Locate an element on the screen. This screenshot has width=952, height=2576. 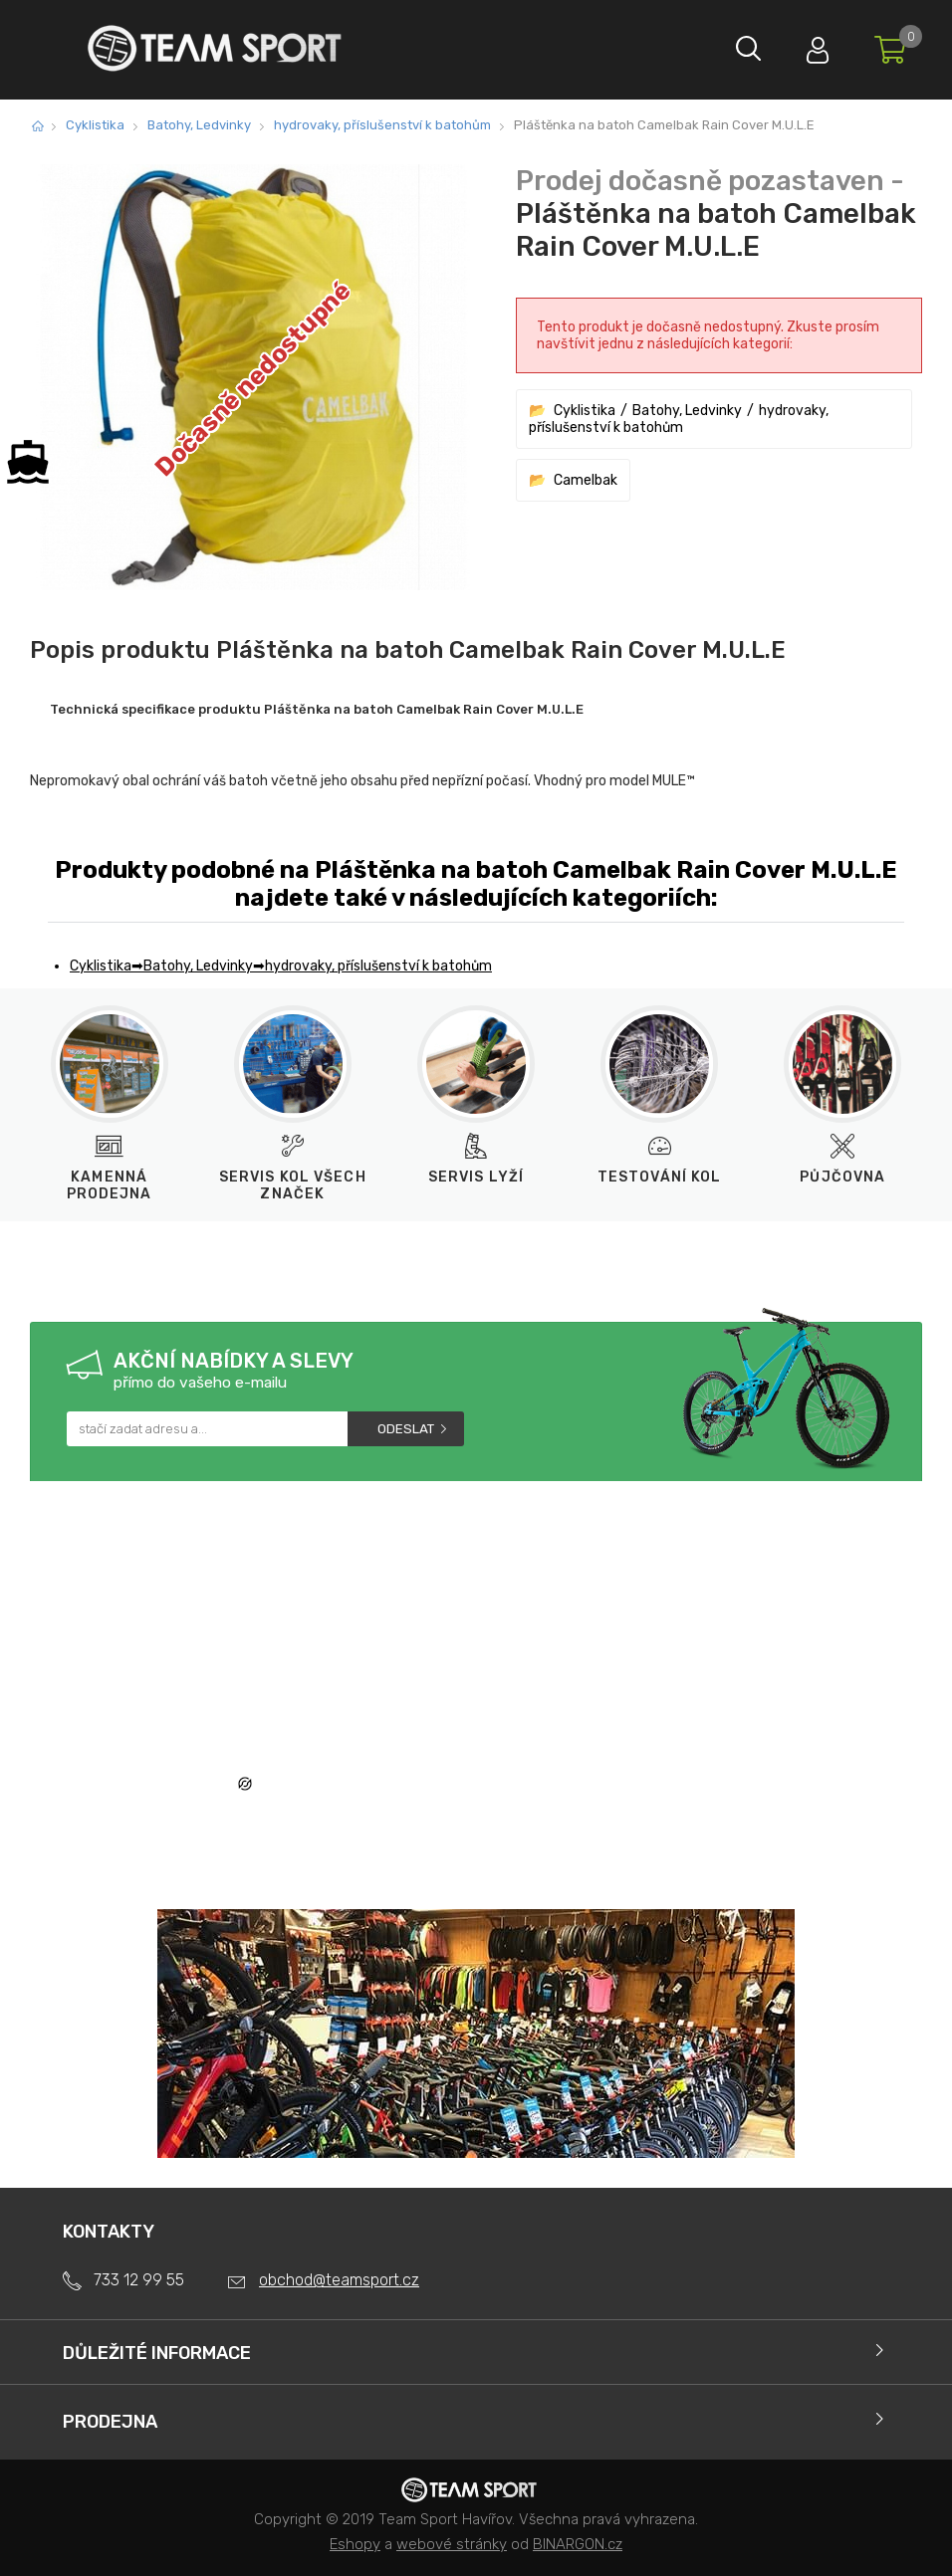
view shipping or delivery status is located at coordinates (28, 463).